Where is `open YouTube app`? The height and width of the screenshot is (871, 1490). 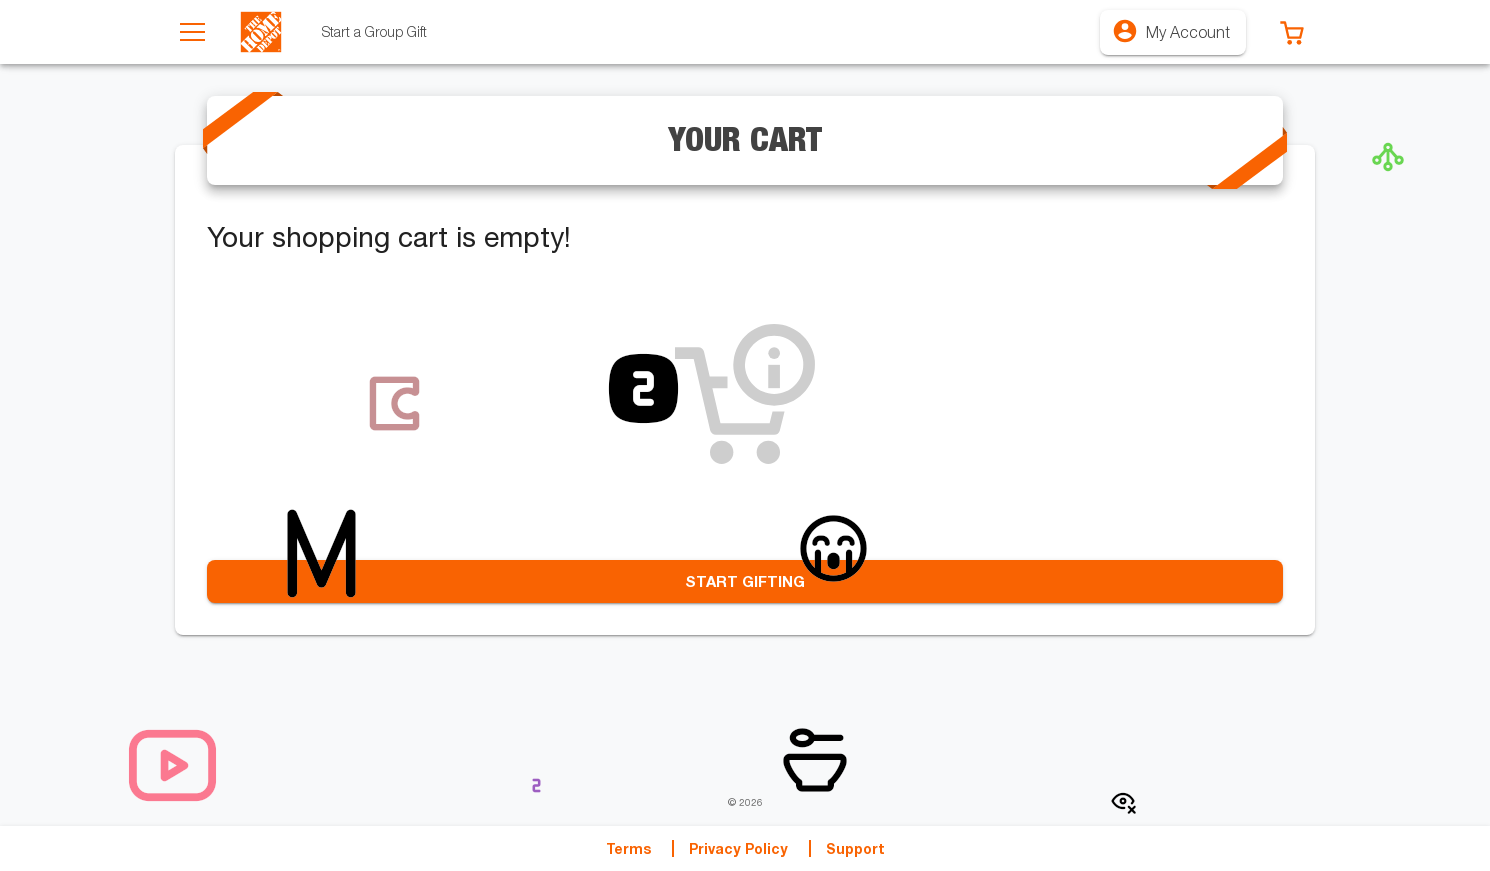
open YouTube app is located at coordinates (172, 765).